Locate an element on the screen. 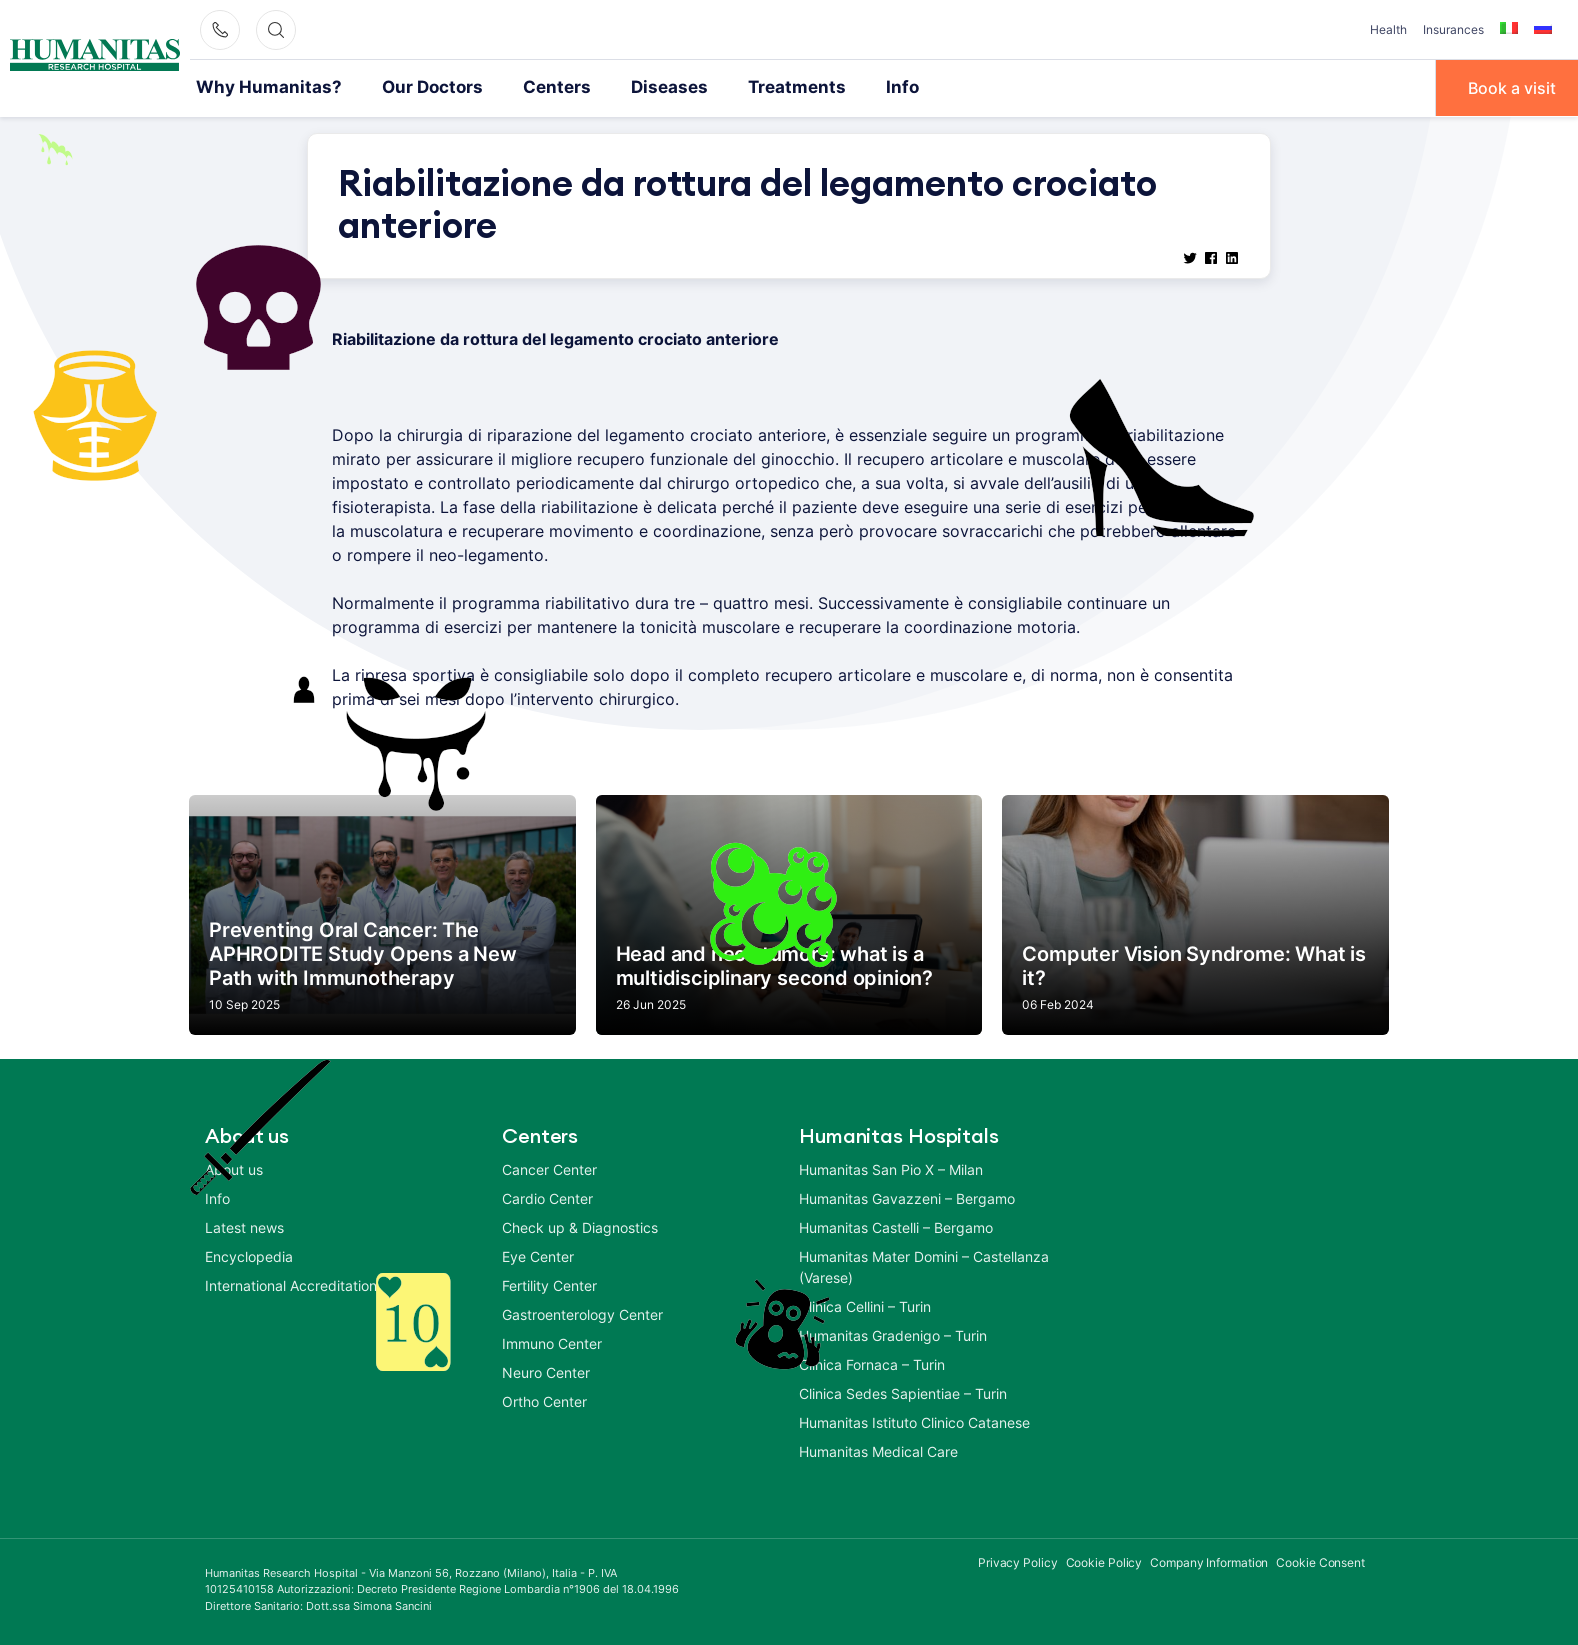  ten of hearts playing card is located at coordinates (413, 1322).